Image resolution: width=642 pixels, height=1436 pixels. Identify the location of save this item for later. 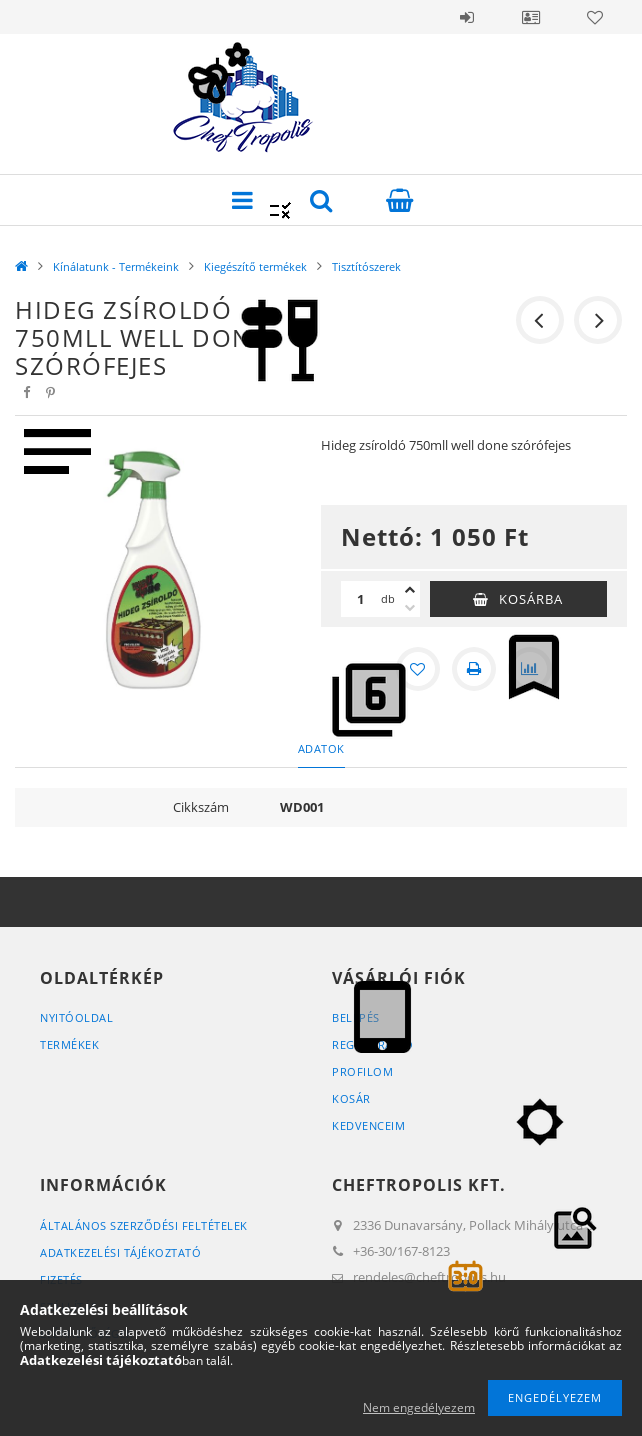
(534, 667).